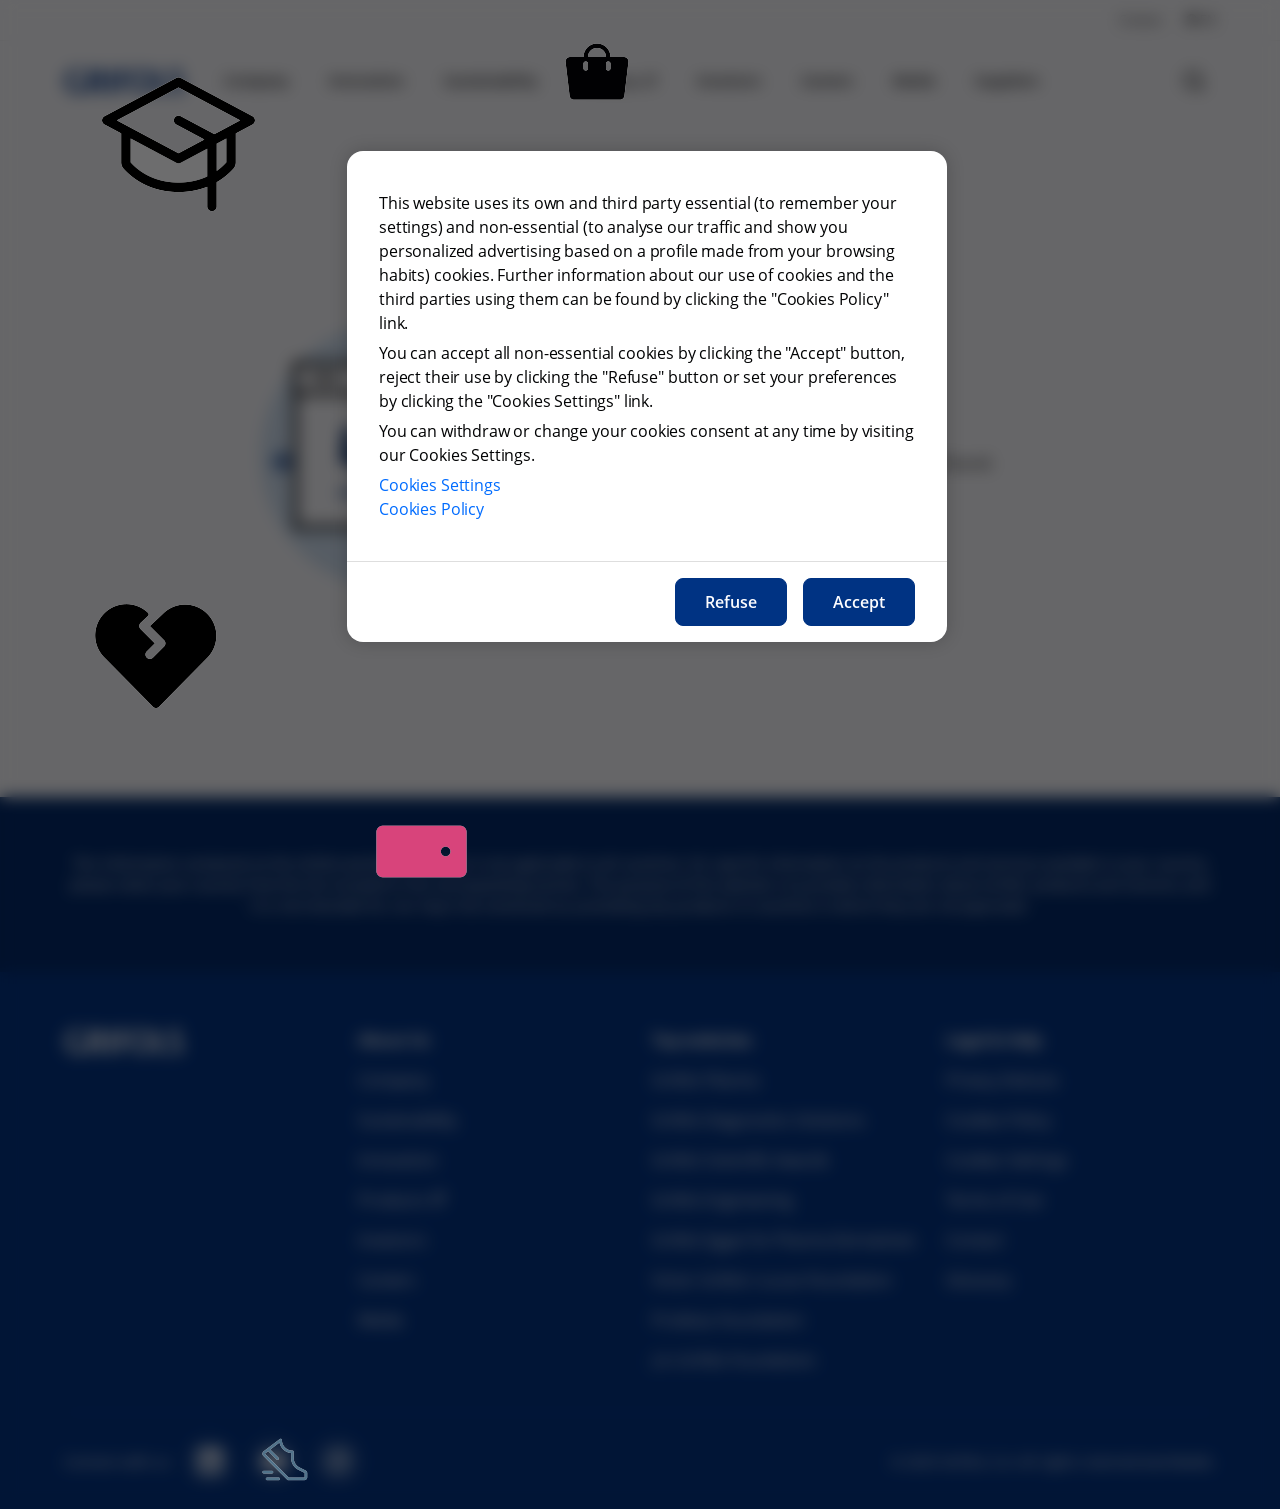 The height and width of the screenshot is (1509, 1280). I want to click on access education or learning resources, so click(178, 139).